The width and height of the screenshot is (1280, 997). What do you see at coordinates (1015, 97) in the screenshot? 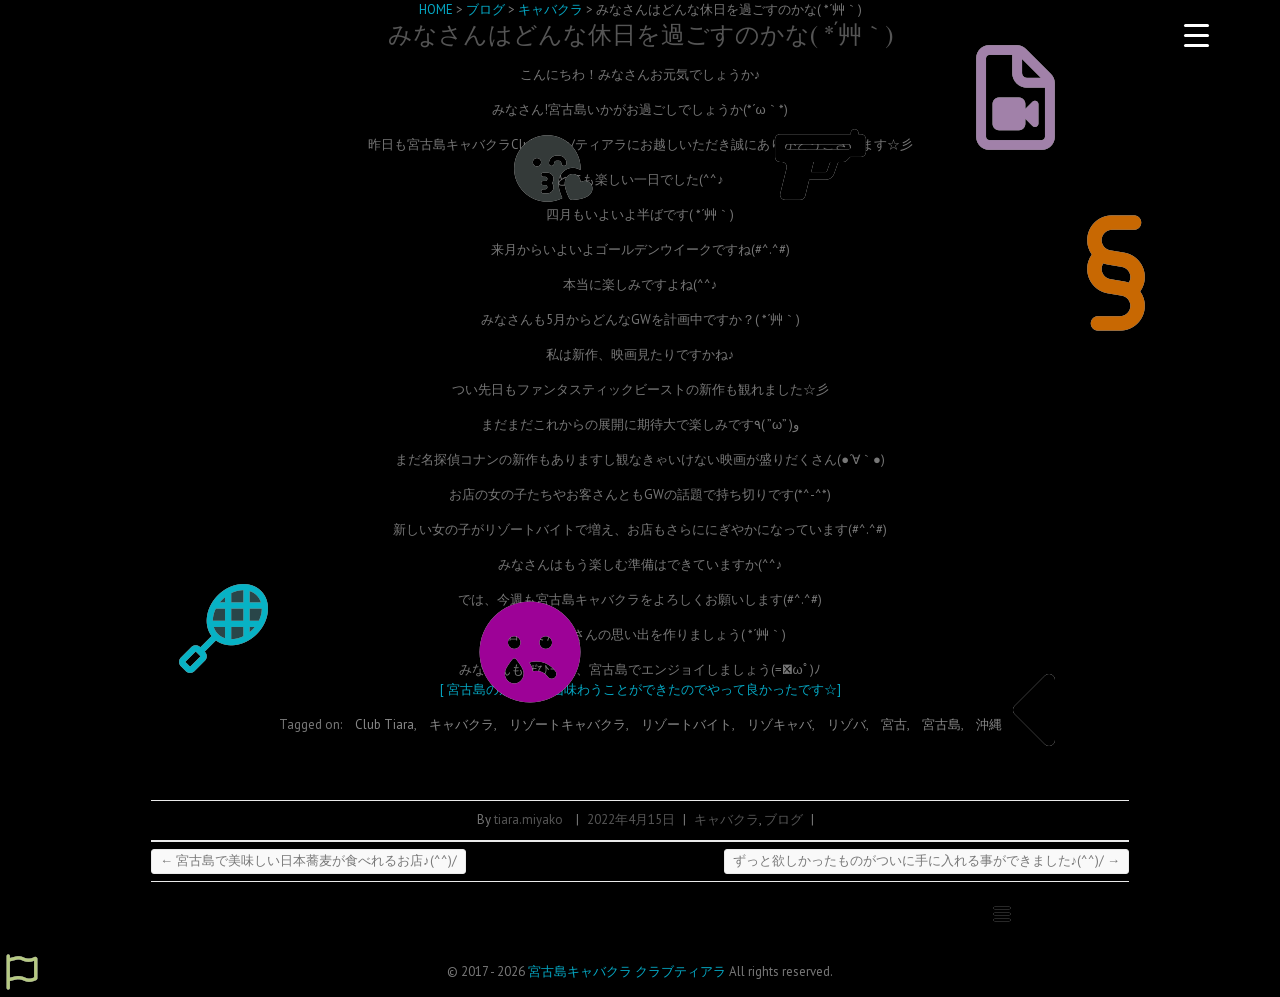
I see `view video file` at bounding box center [1015, 97].